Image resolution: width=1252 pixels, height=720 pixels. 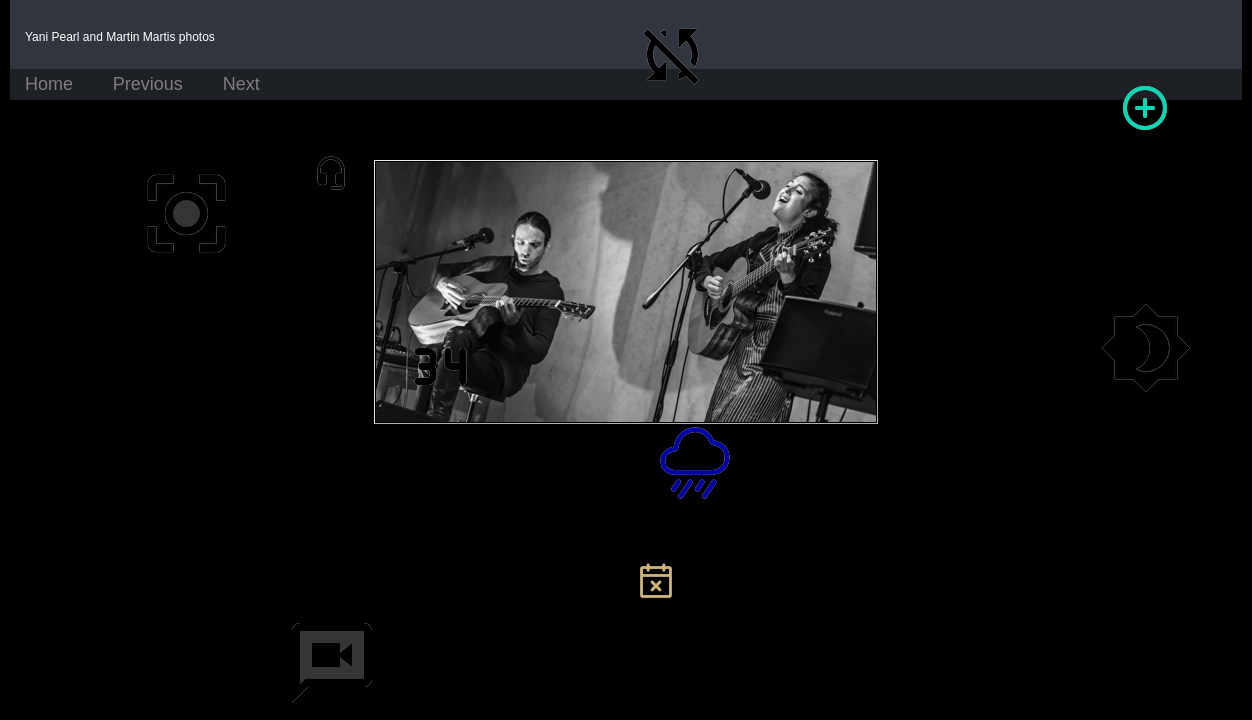 What do you see at coordinates (332, 663) in the screenshot?
I see `start a video chat conversation` at bounding box center [332, 663].